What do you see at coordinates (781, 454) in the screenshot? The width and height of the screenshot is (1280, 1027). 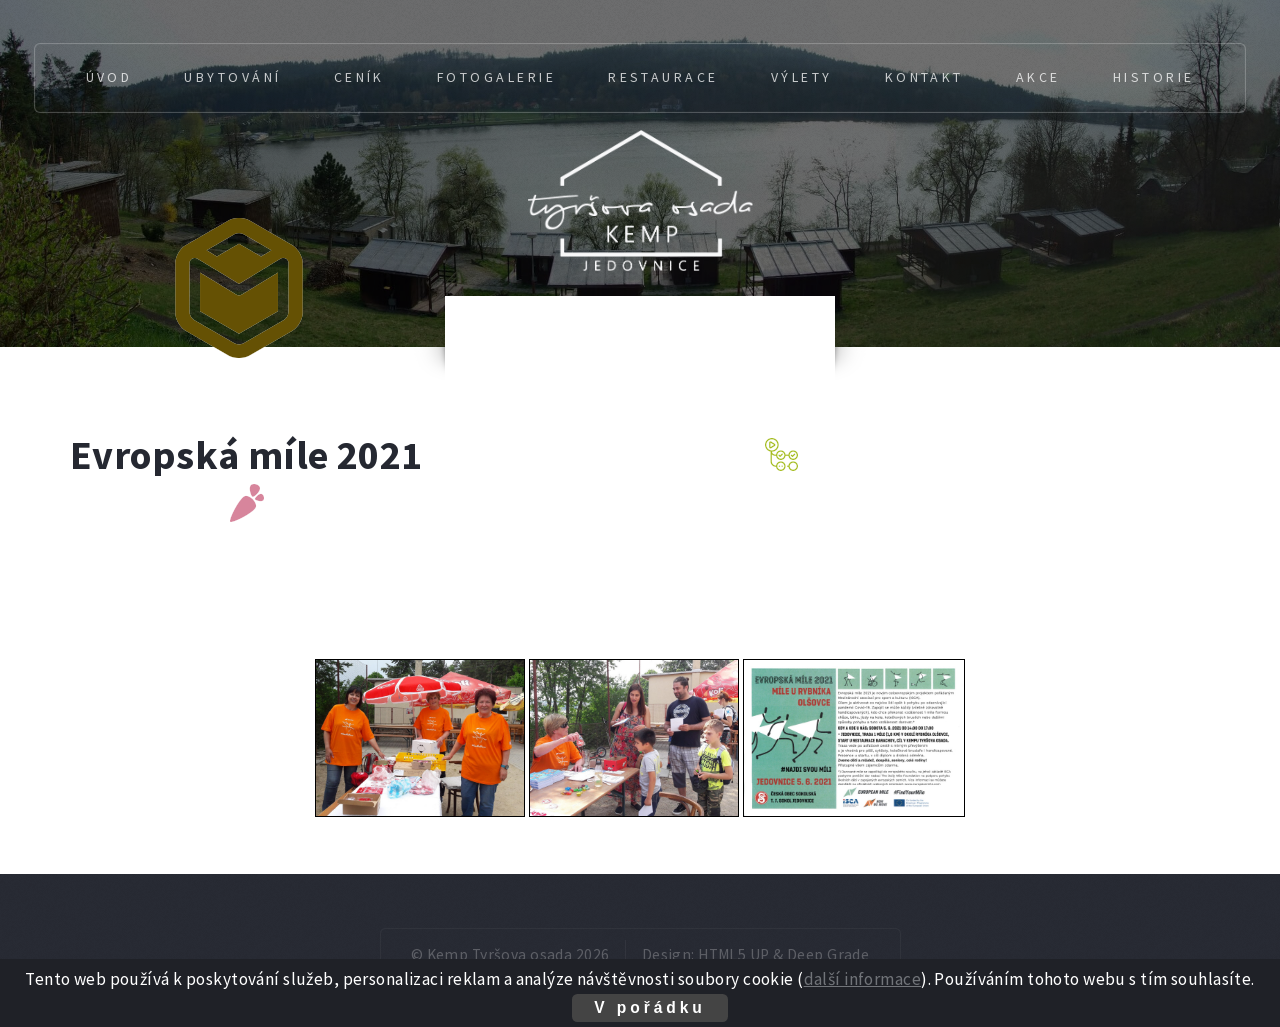 I see `github actions workflow automation logo` at bounding box center [781, 454].